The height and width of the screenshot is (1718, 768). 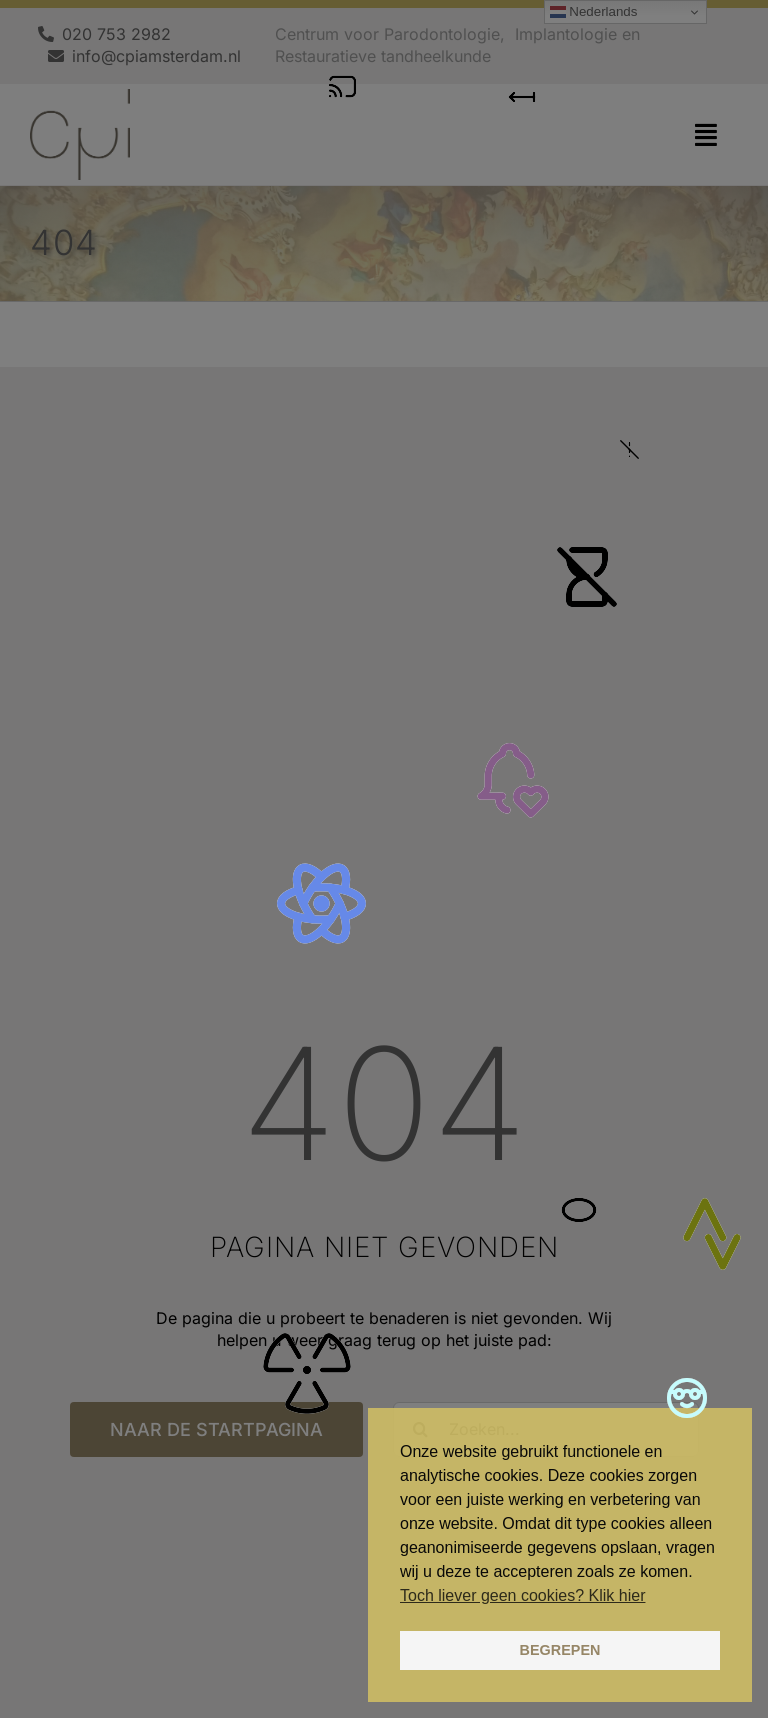 What do you see at coordinates (509, 778) in the screenshot?
I see `notifications from favorites or loved ones` at bounding box center [509, 778].